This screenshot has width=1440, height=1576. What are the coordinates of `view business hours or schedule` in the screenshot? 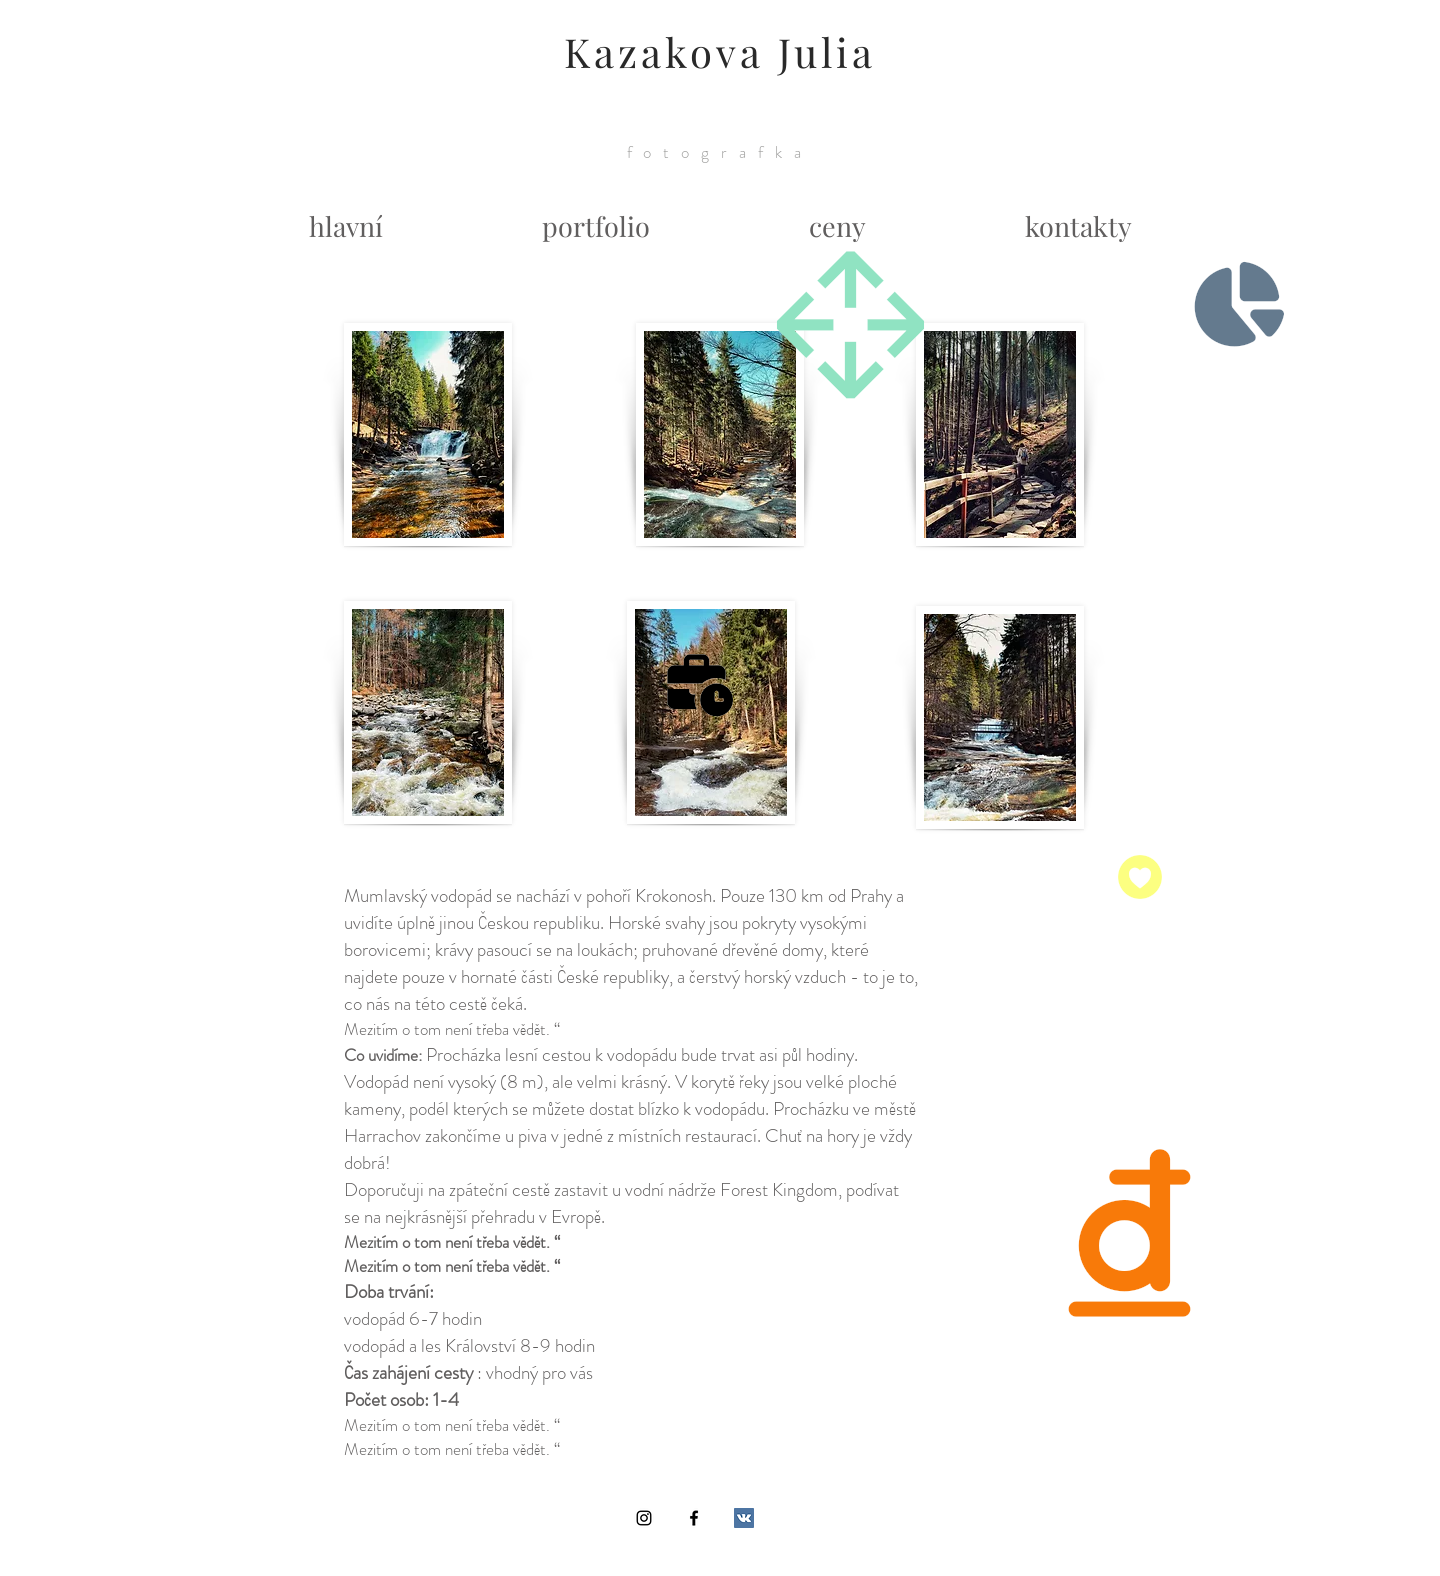 It's located at (696, 683).